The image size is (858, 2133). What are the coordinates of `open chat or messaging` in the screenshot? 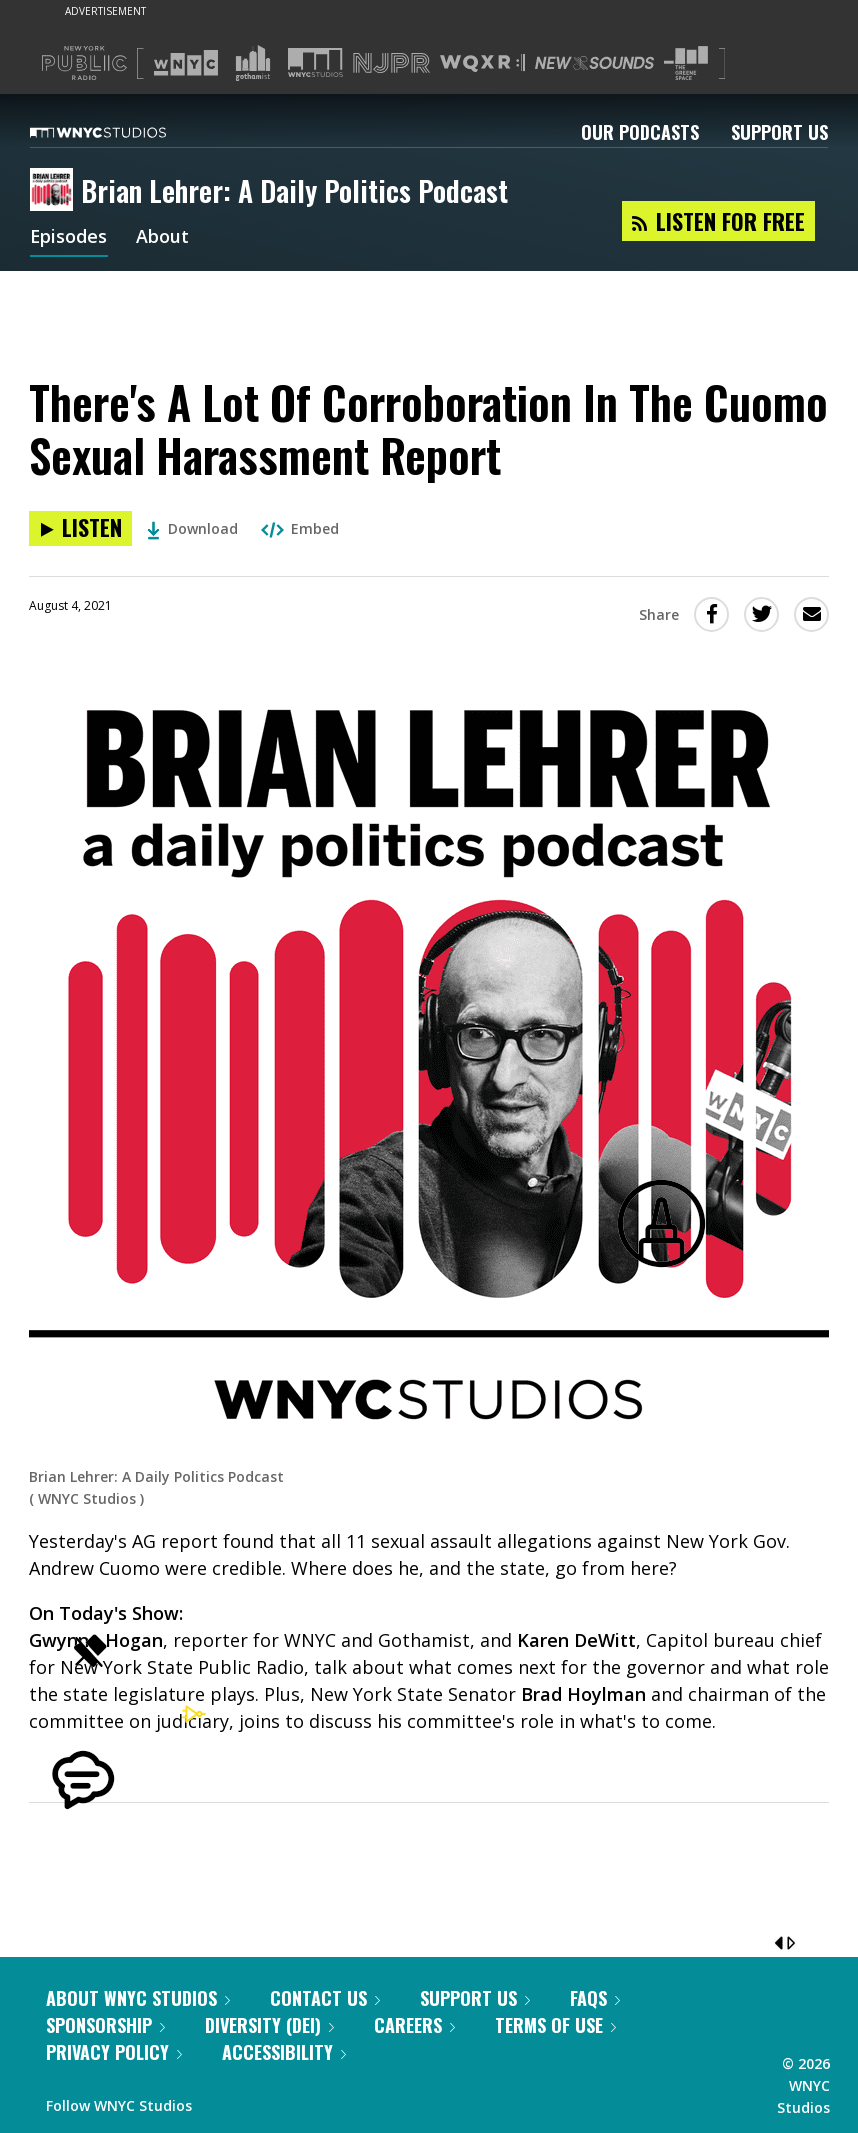 It's located at (82, 1780).